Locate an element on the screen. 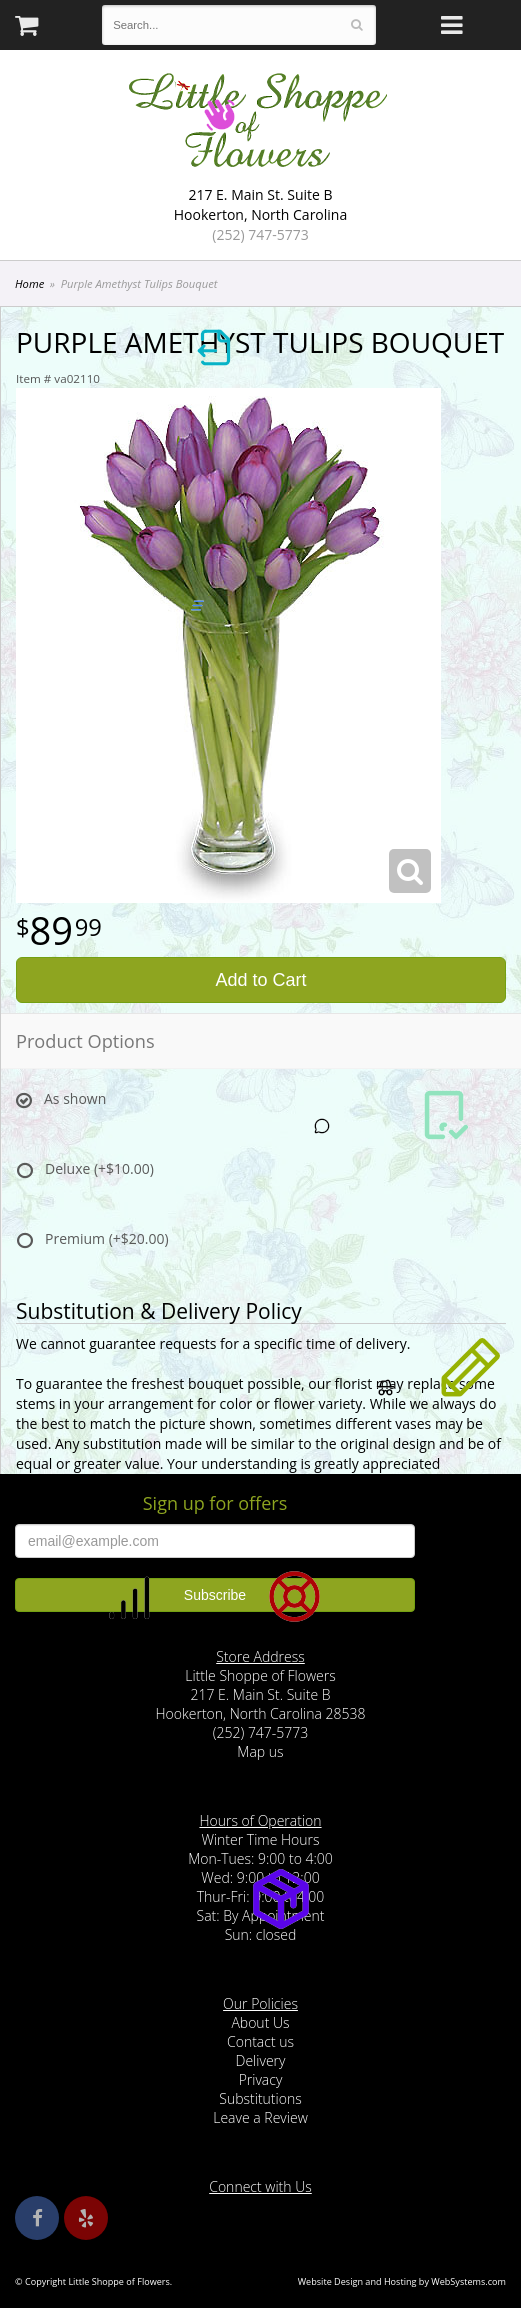 This screenshot has height=2308, width=521. export file to another location is located at coordinates (215, 347).